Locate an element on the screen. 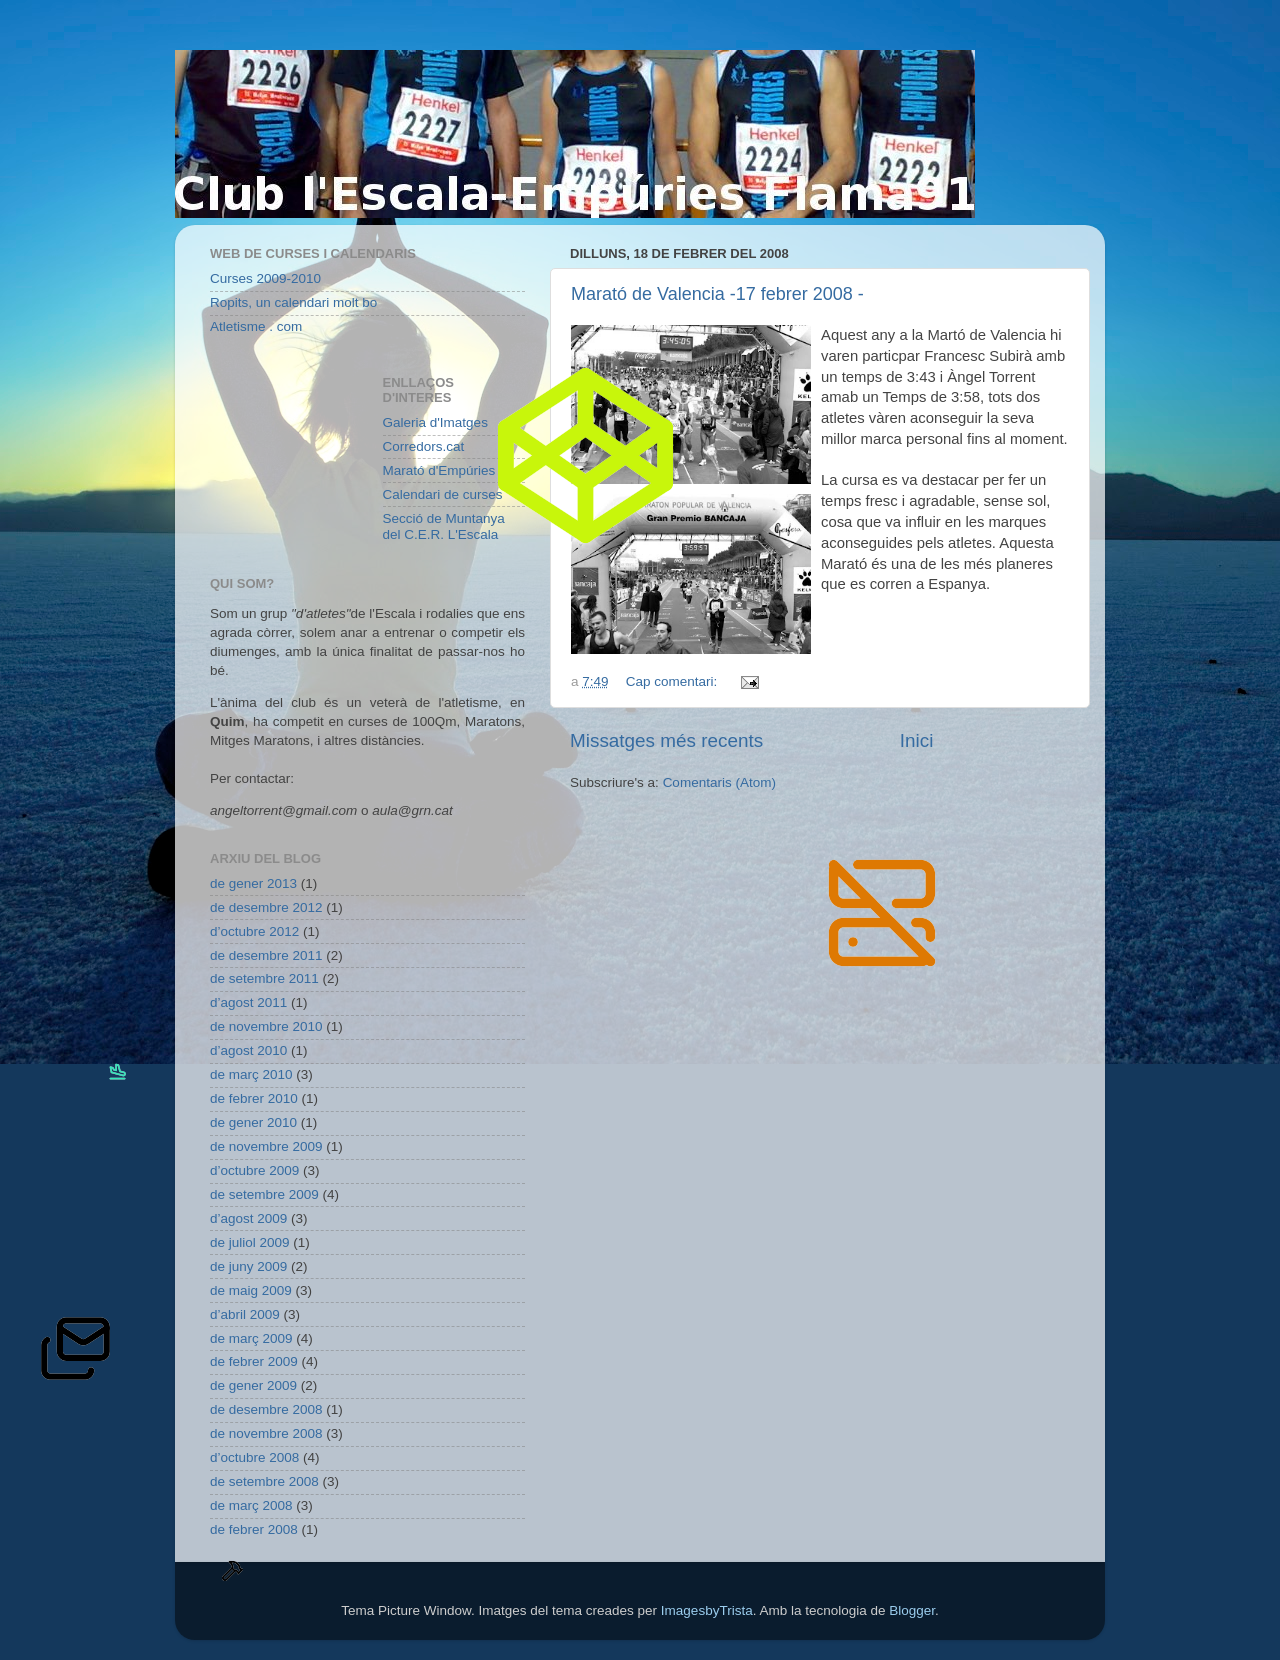  view all emails in inbox is located at coordinates (75, 1348).